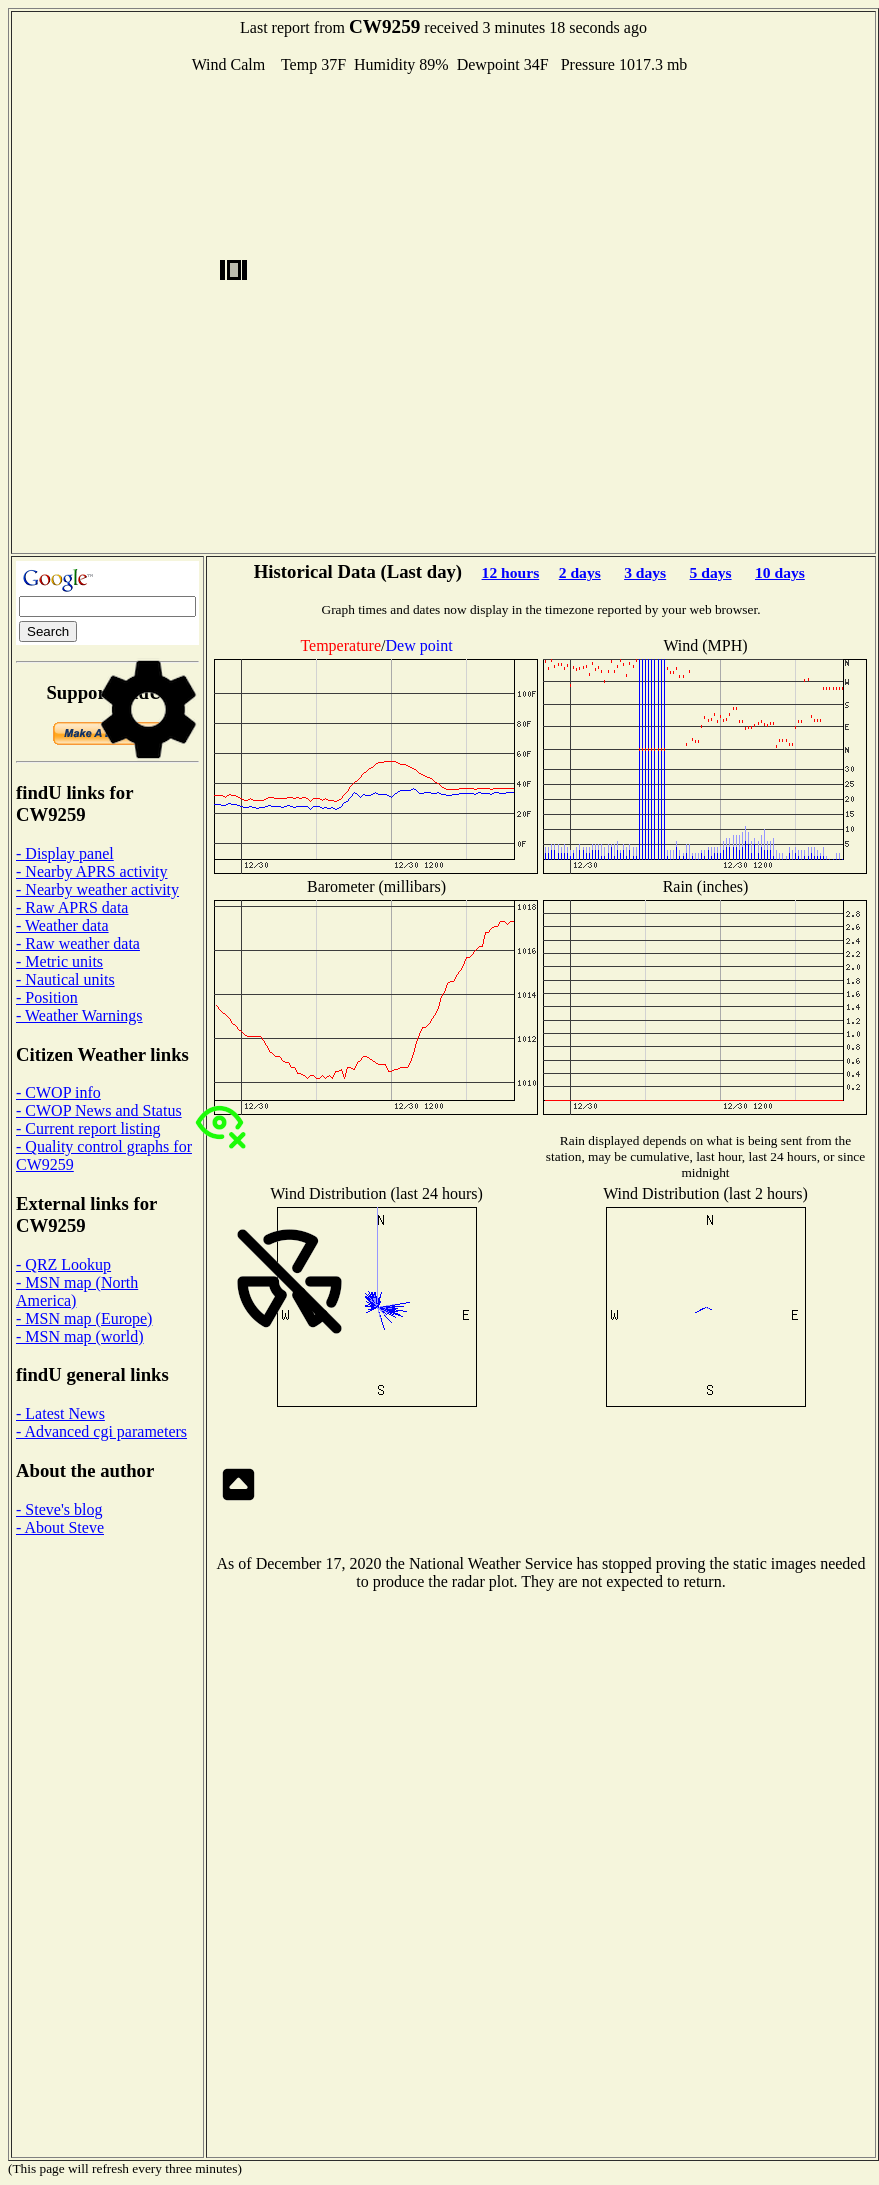 The image size is (879, 2185). Describe the element at coordinates (238, 1484) in the screenshot. I see `expand content upward` at that location.